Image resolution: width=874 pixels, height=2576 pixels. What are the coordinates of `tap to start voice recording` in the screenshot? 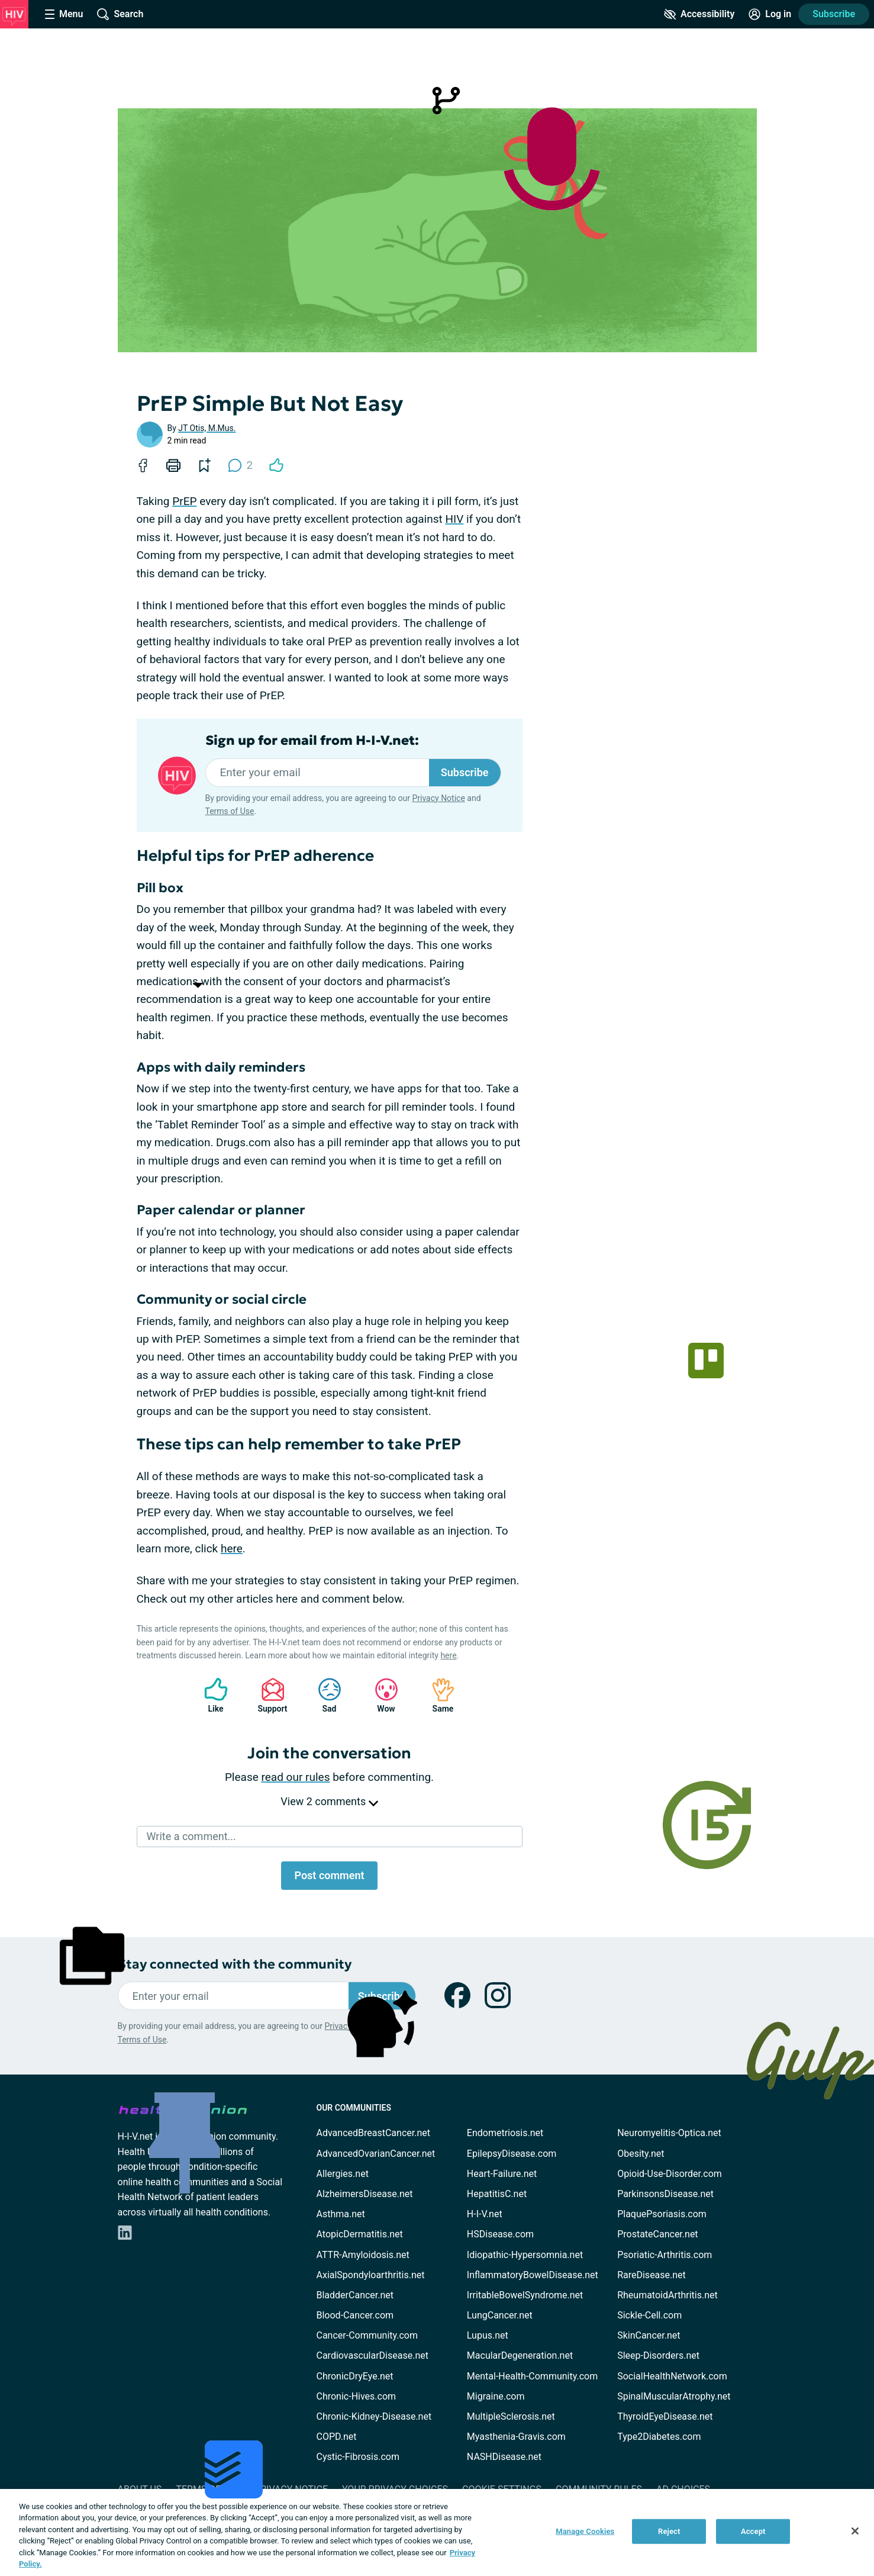 It's located at (552, 161).